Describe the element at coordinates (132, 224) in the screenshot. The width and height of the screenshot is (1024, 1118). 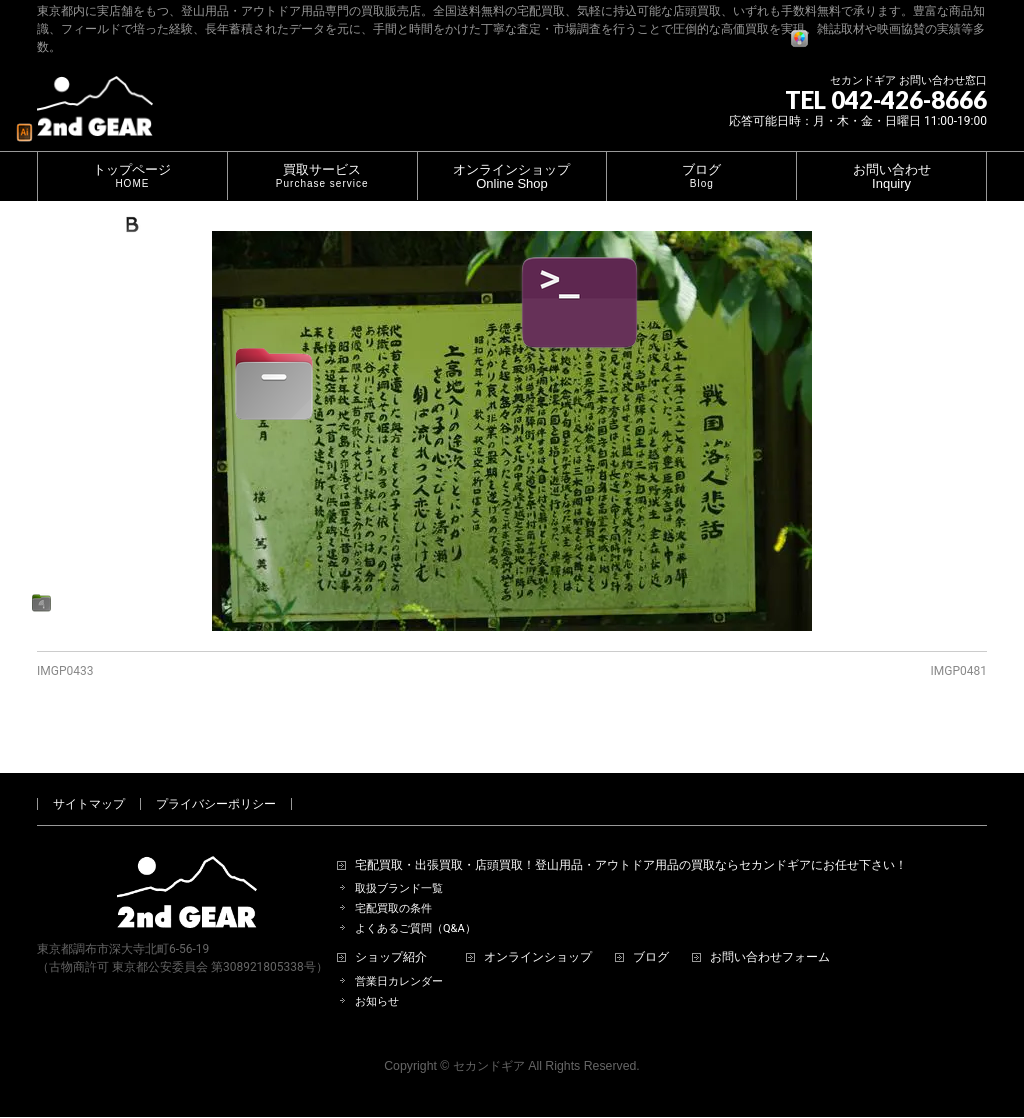
I see `apply bold formatting to selected text` at that location.